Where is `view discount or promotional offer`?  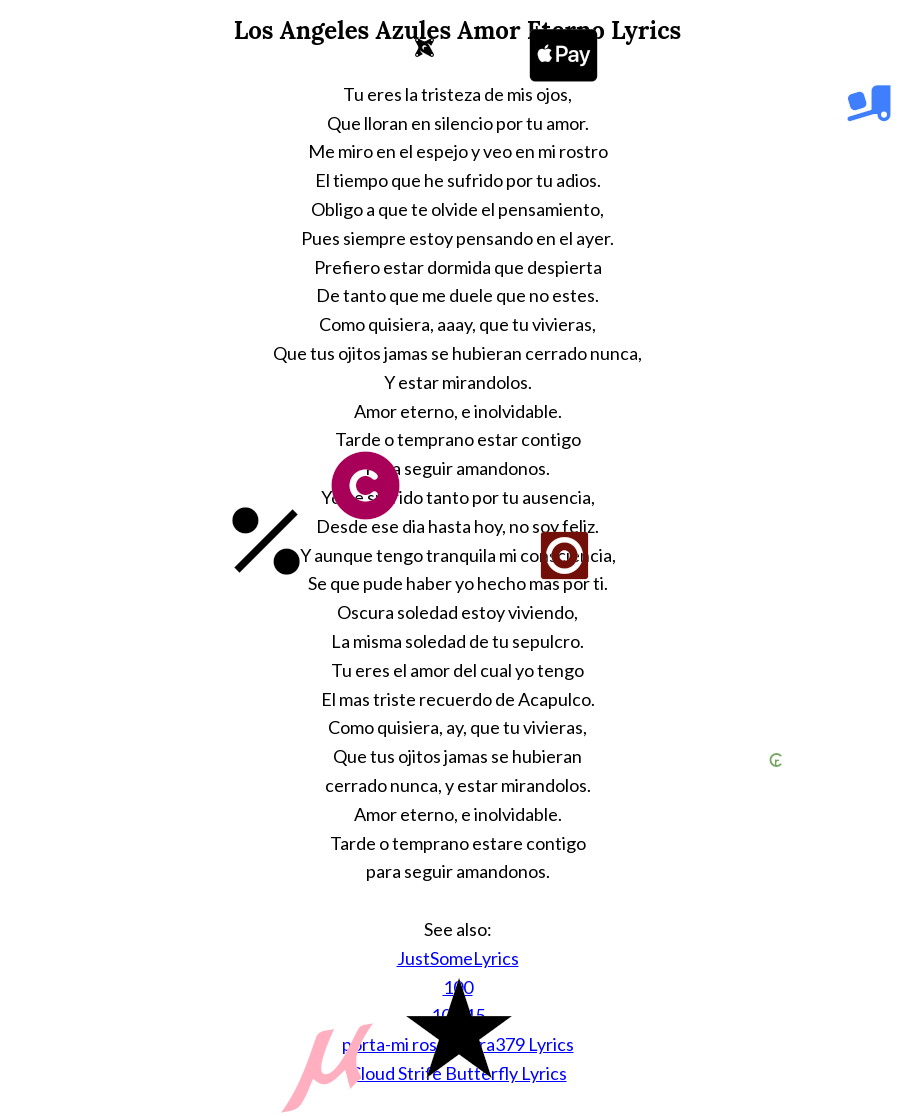 view discount or promotional offer is located at coordinates (266, 541).